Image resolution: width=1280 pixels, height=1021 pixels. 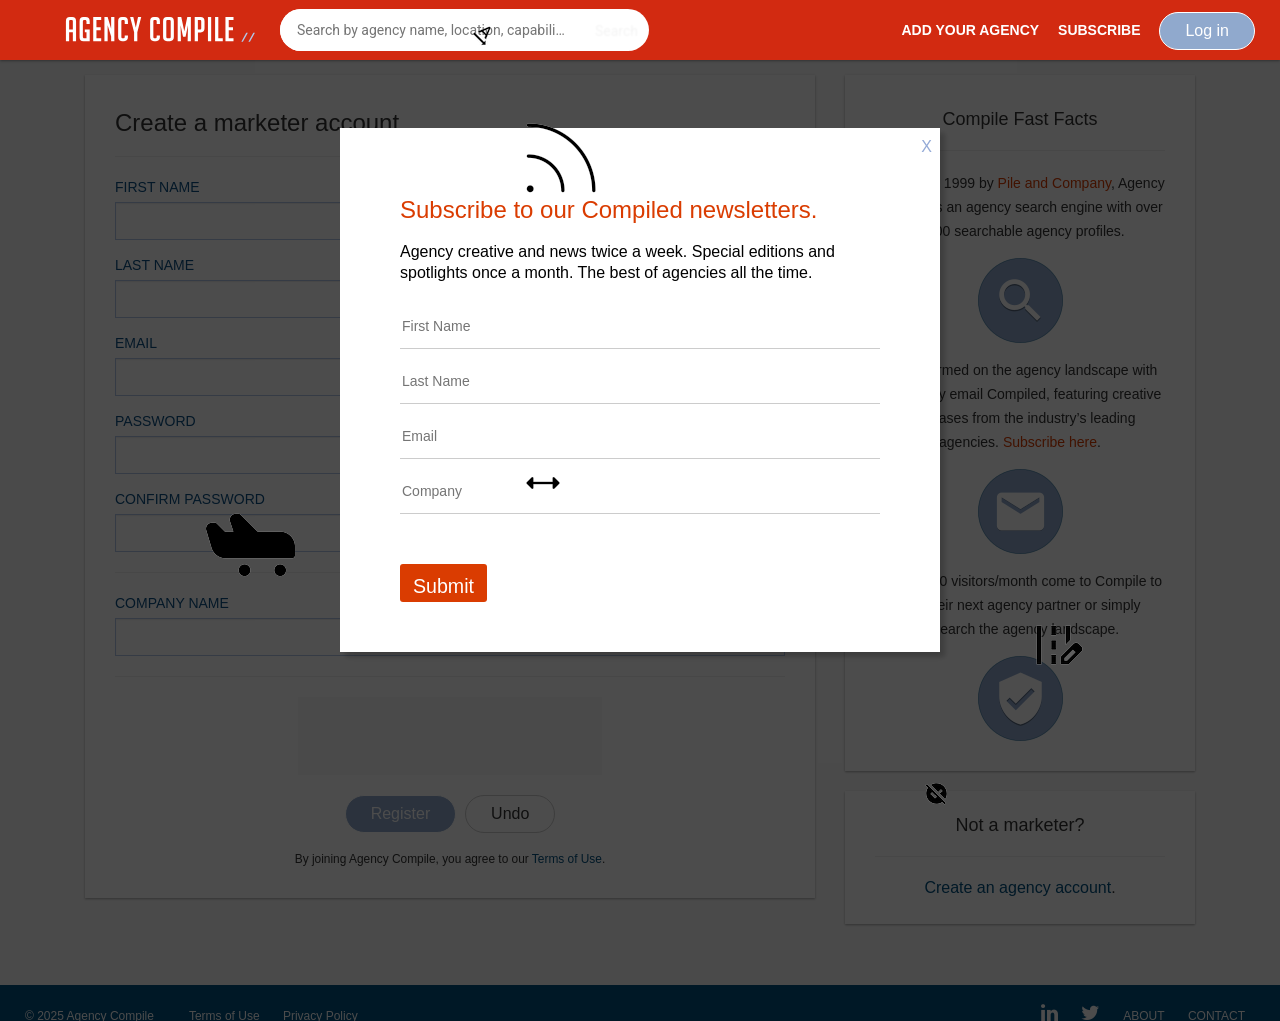 What do you see at coordinates (482, 35) in the screenshot?
I see `rotate text at a downward angle` at bounding box center [482, 35].